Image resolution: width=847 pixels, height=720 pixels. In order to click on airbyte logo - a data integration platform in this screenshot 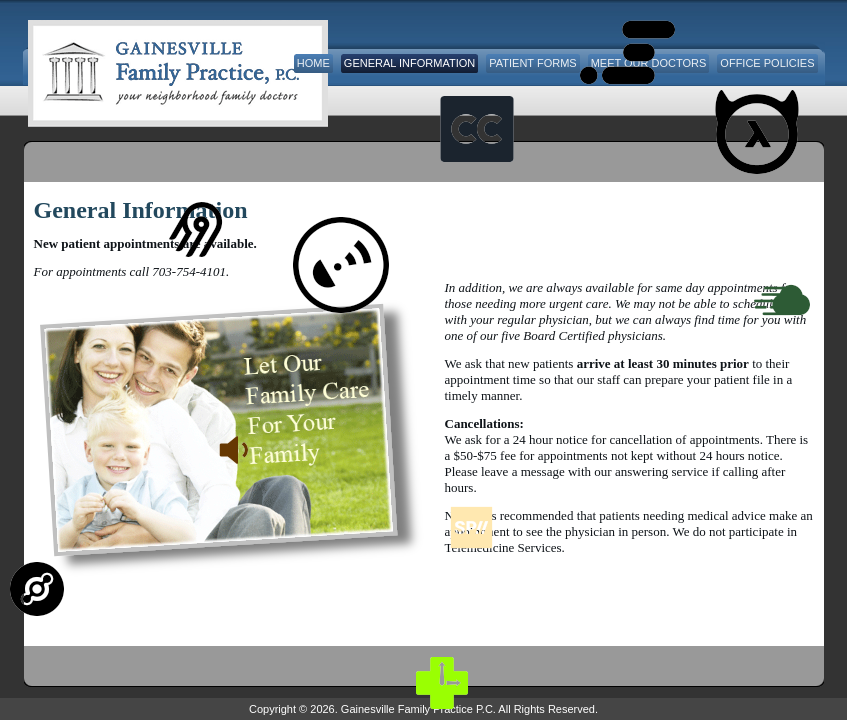, I will do `click(195, 229)`.